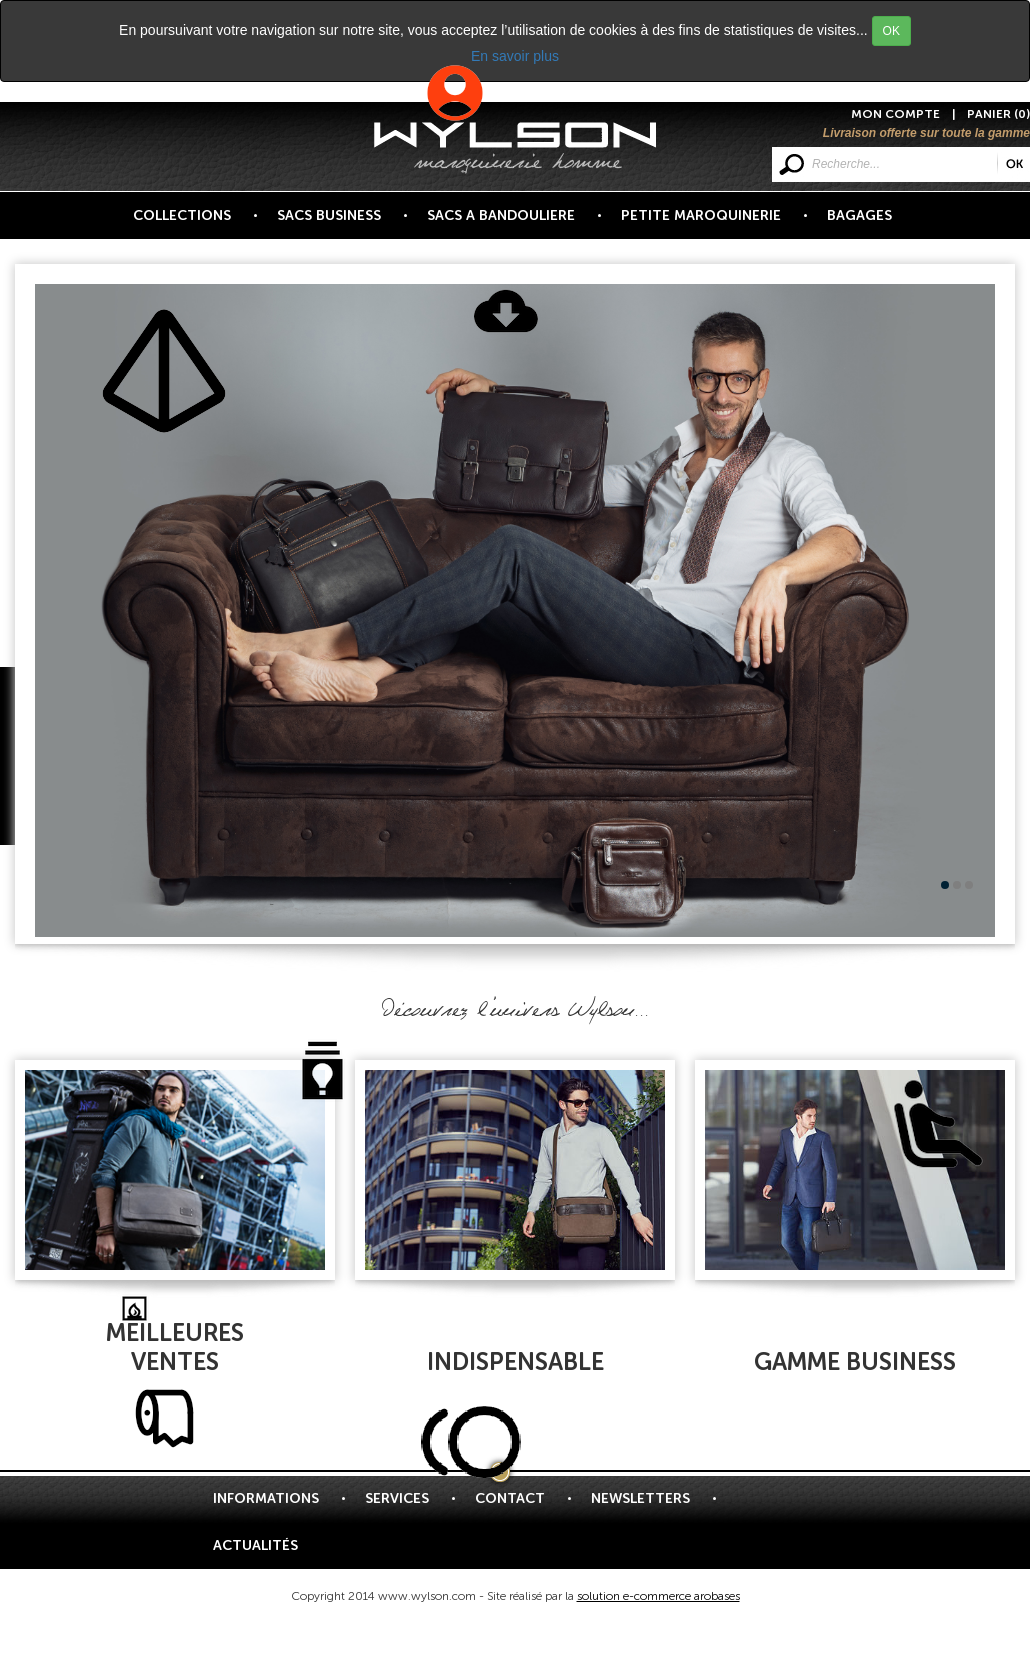  Describe the element at coordinates (455, 93) in the screenshot. I see `view your profile` at that location.